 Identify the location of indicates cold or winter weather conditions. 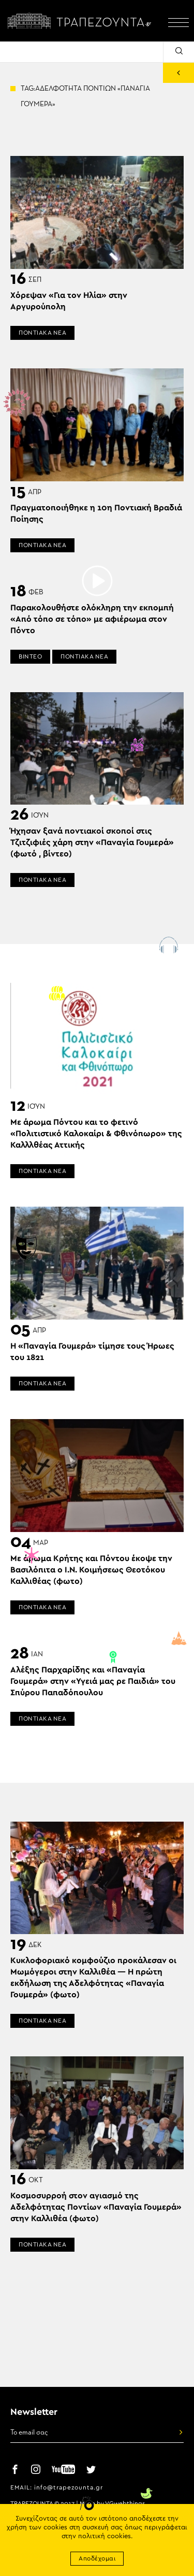
(32, 1555).